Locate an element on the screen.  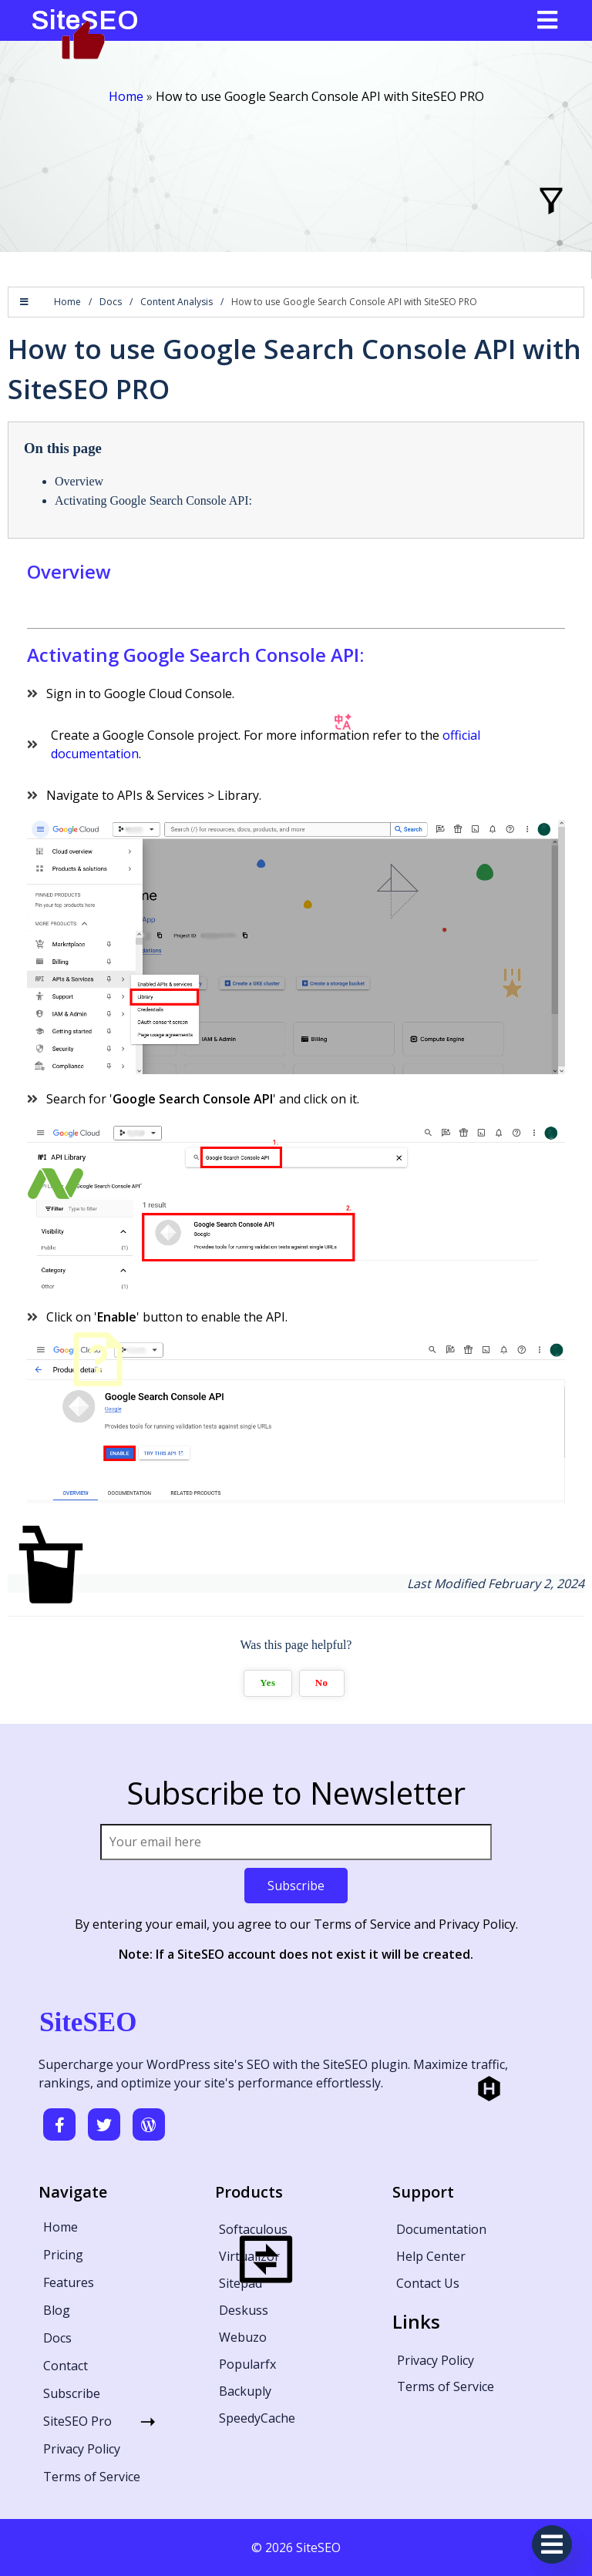
Hexo static site generator logo is located at coordinates (489, 2088).